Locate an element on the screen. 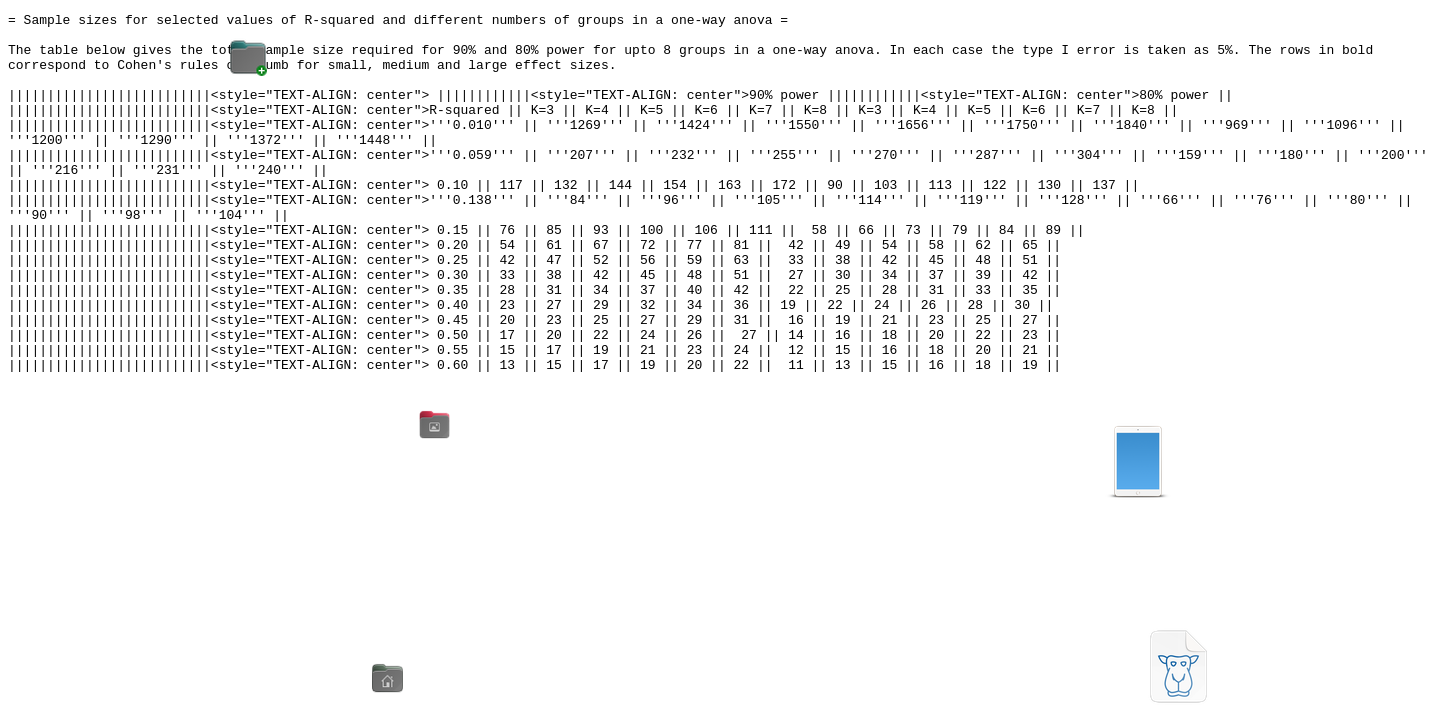 Image resolution: width=1455 pixels, height=720 pixels. access your home folder is located at coordinates (387, 677).